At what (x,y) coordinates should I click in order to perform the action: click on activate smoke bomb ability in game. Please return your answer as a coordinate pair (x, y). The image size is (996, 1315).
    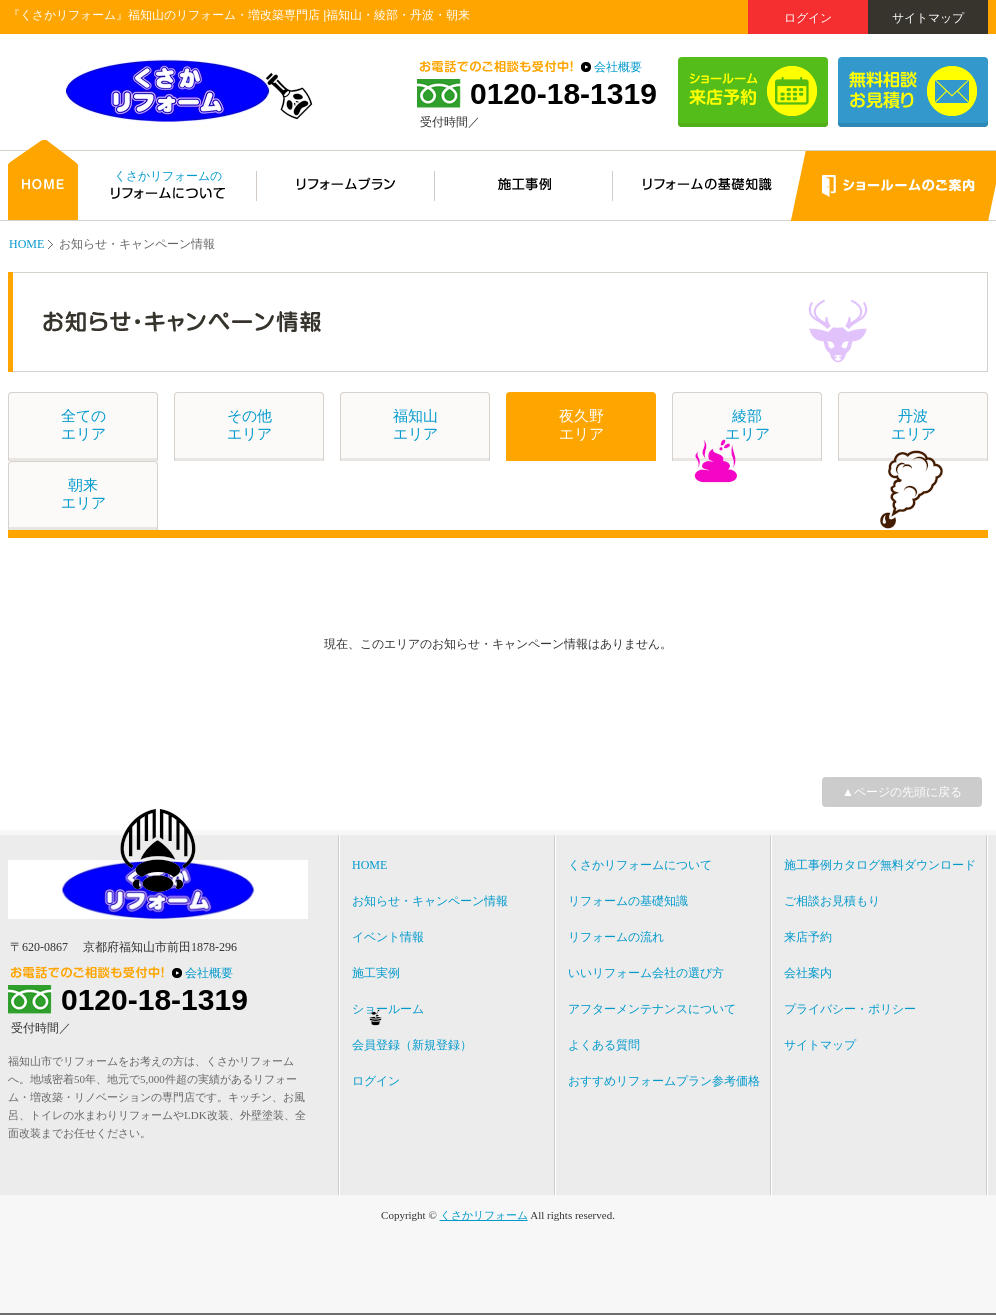
    Looking at the image, I should click on (911, 489).